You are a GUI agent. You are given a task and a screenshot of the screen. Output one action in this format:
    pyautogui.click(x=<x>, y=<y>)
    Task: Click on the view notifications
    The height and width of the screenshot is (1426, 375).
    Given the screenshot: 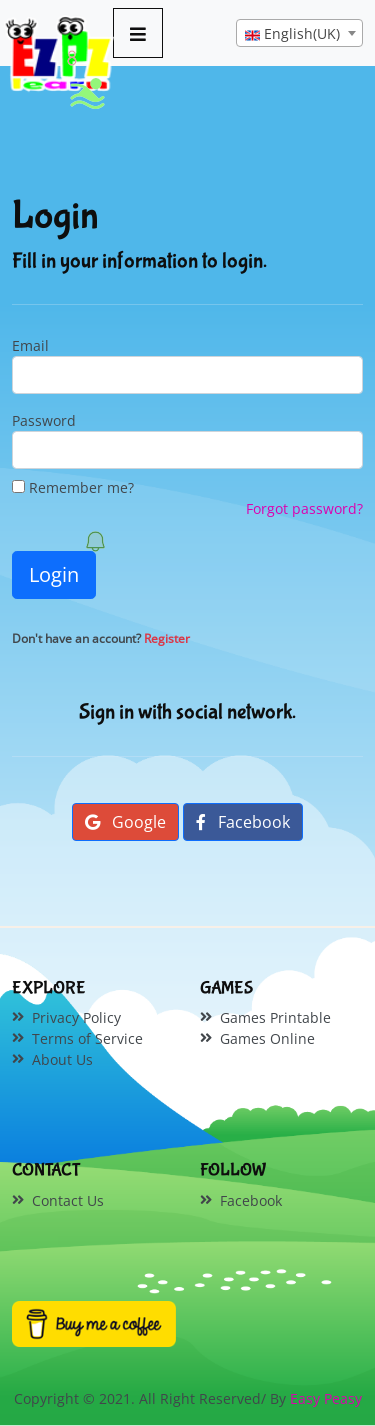 What is the action you would take?
    pyautogui.click(x=95, y=541)
    